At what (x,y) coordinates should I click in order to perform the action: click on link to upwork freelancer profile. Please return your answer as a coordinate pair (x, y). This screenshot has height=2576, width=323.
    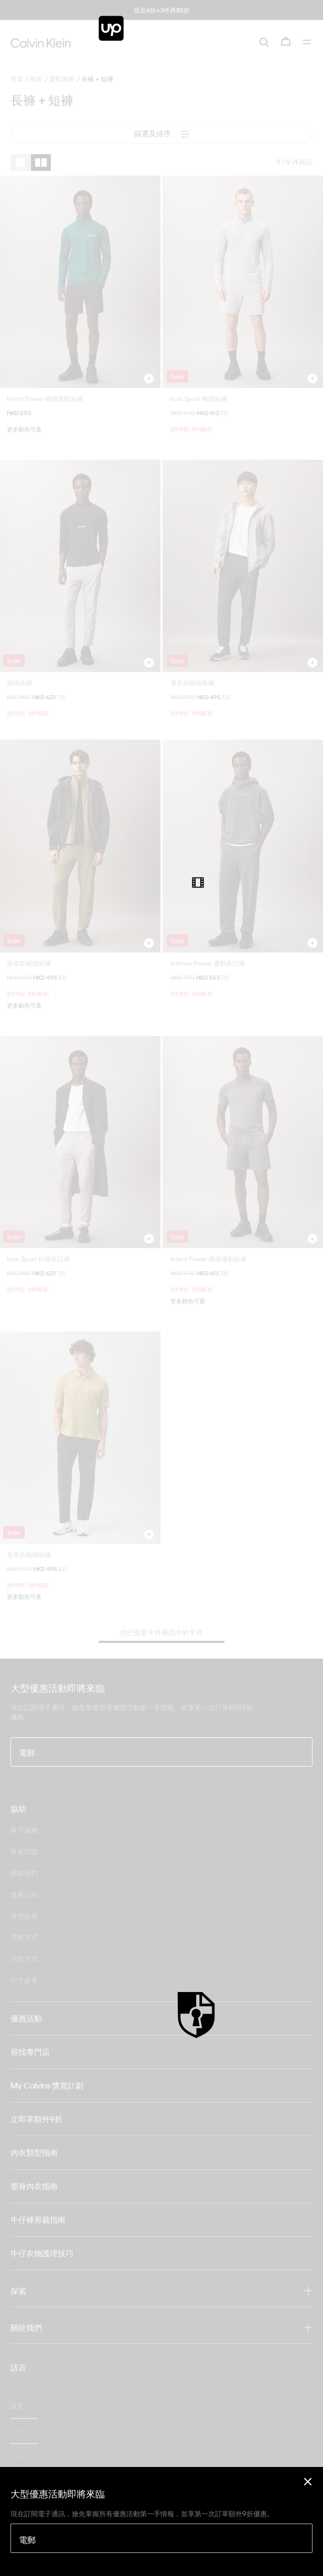
    Looking at the image, I should click on (111, 28).